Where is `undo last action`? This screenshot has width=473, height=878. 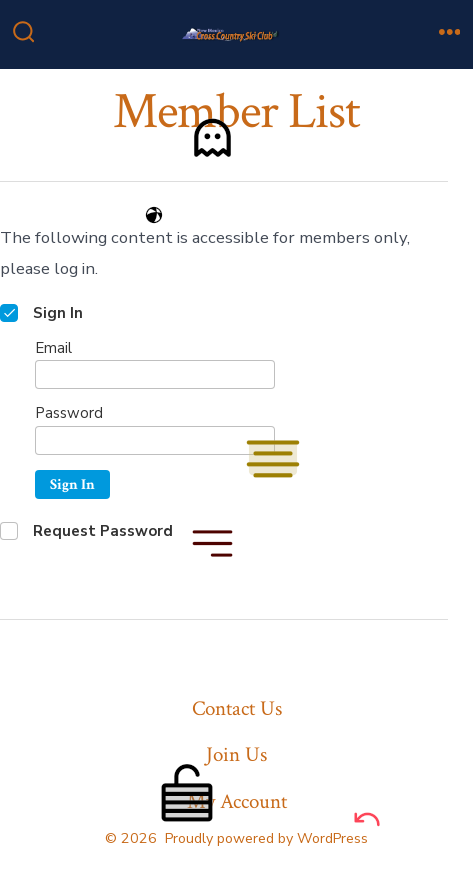 undo last action is located at coordinates (367, 818).